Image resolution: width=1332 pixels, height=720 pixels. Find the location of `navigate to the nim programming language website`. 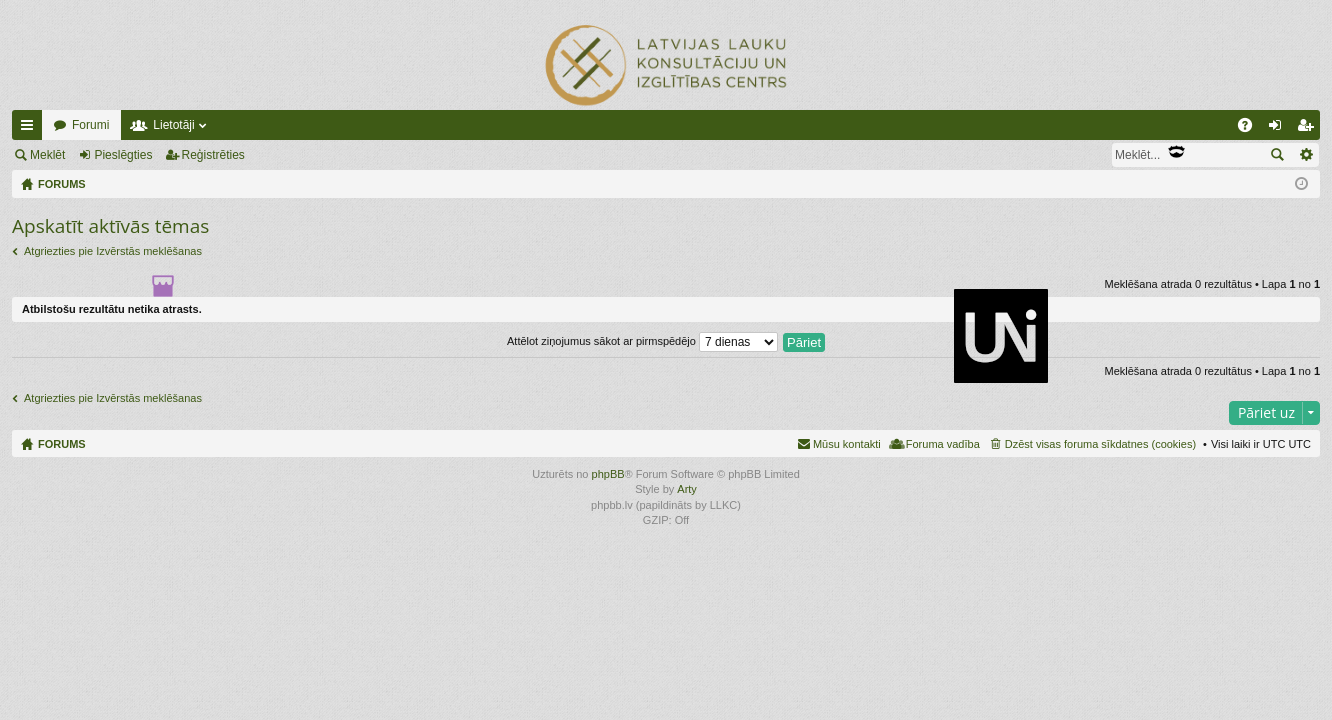

navigate to the nim programming language website is located at coordinates (1176, 151).